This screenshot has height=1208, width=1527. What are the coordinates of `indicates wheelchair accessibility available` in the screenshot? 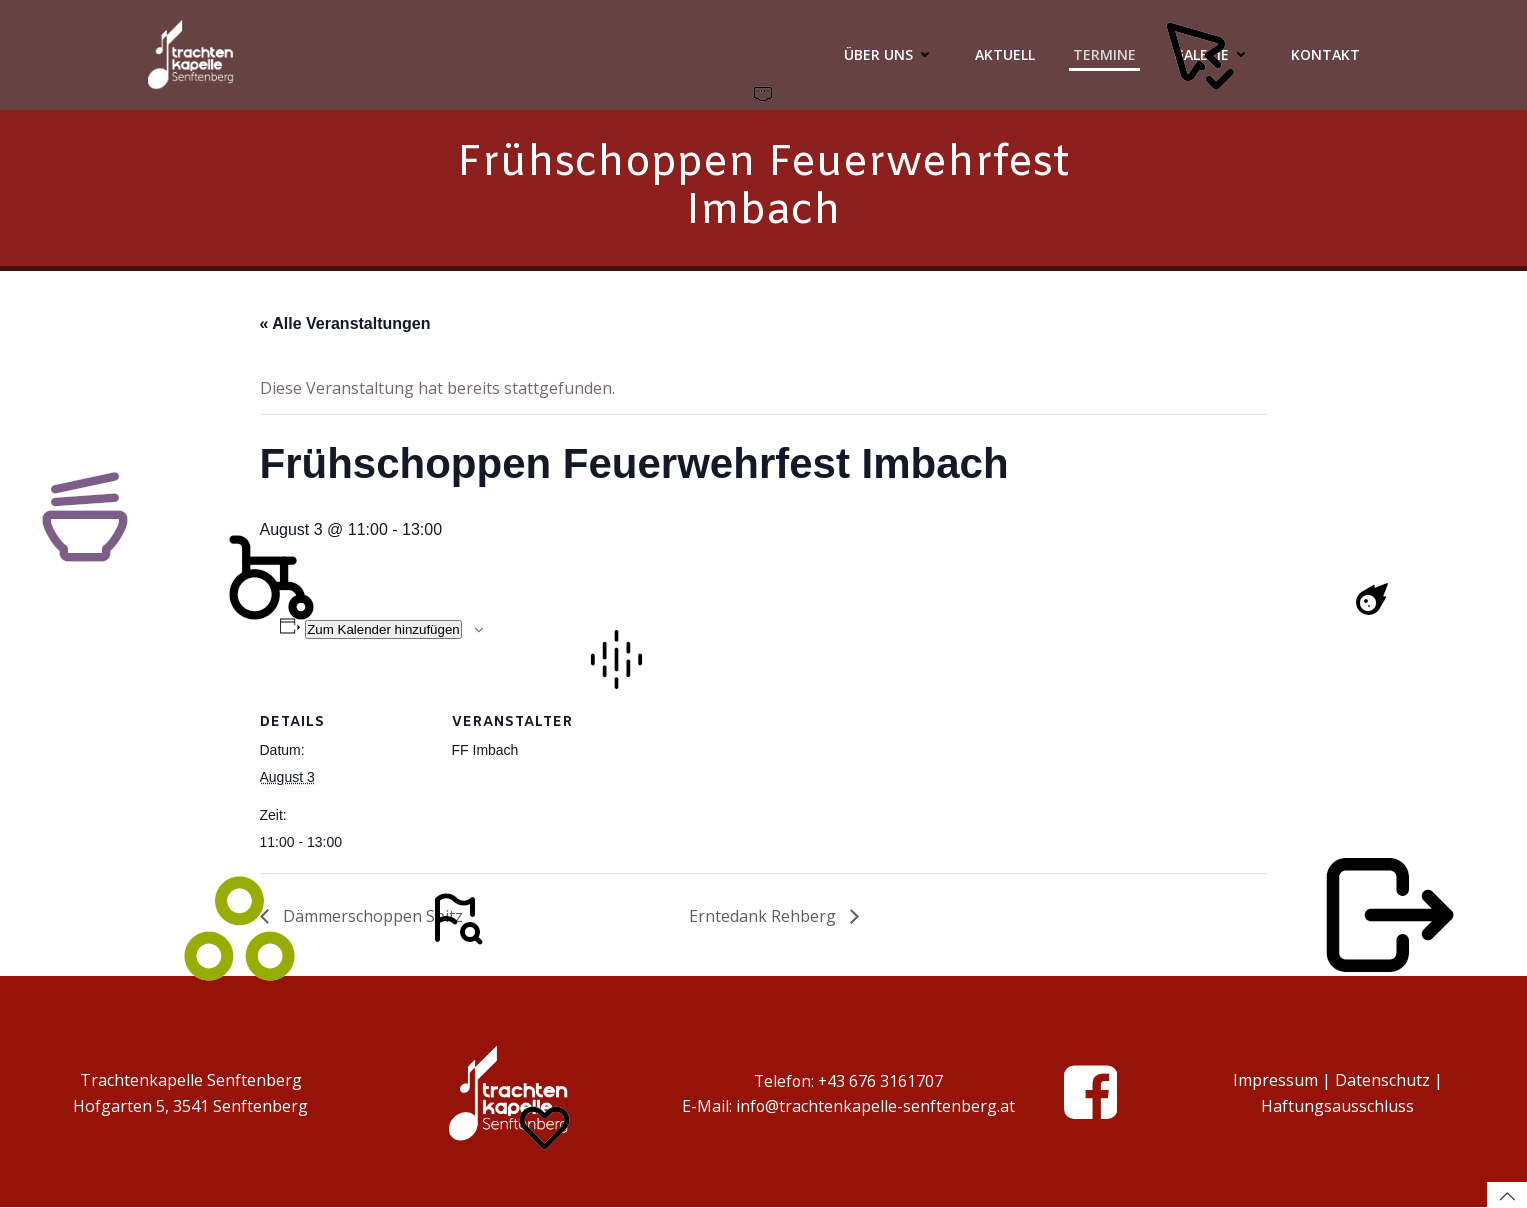 It's located at (271, 577).